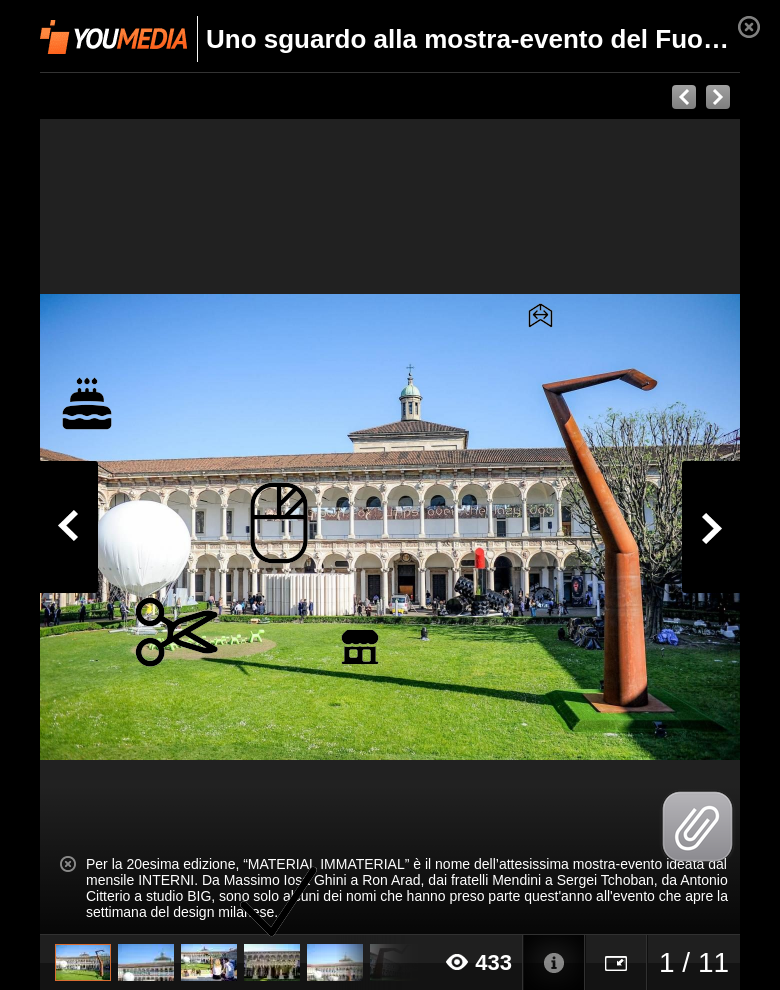 Image resolution: width=780 pixels, height=990 pixels. I want to click on open office or productivity applications, so click(697, 826).